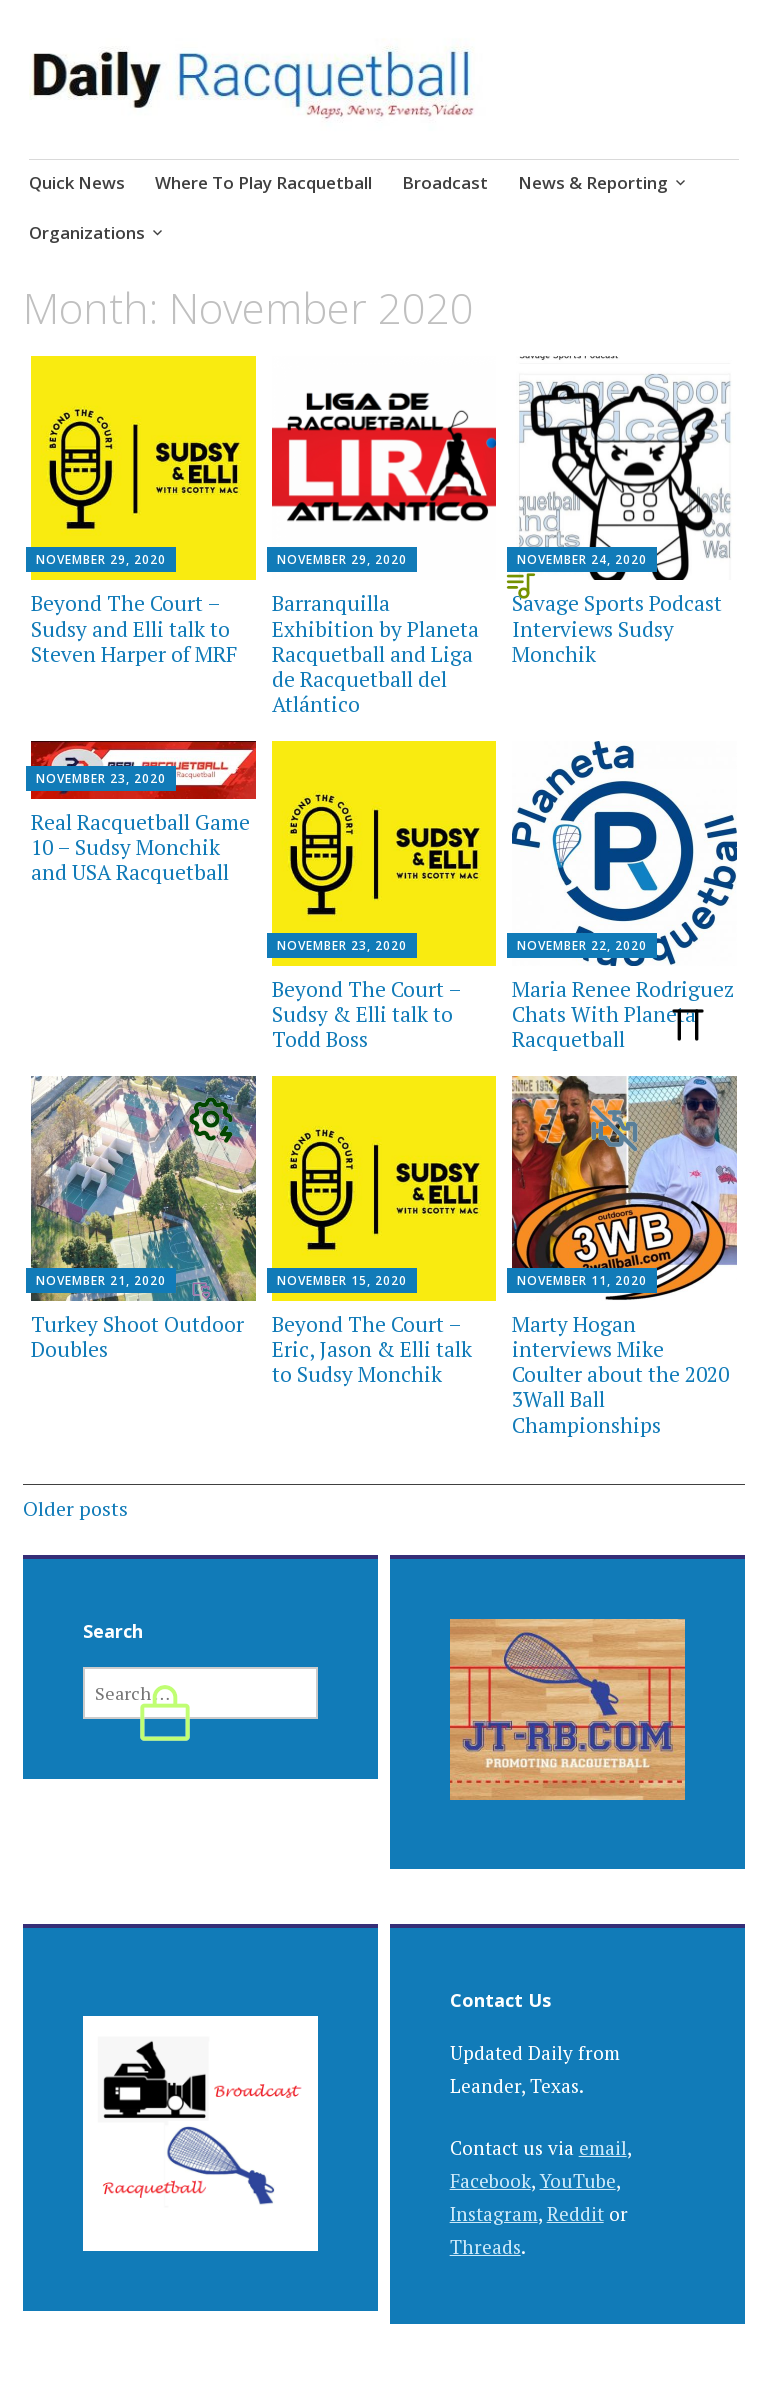  What do you see at coordinates (521, 586) in the screenshot?
I see `view your music playlist` at bounding box center [521, 586].